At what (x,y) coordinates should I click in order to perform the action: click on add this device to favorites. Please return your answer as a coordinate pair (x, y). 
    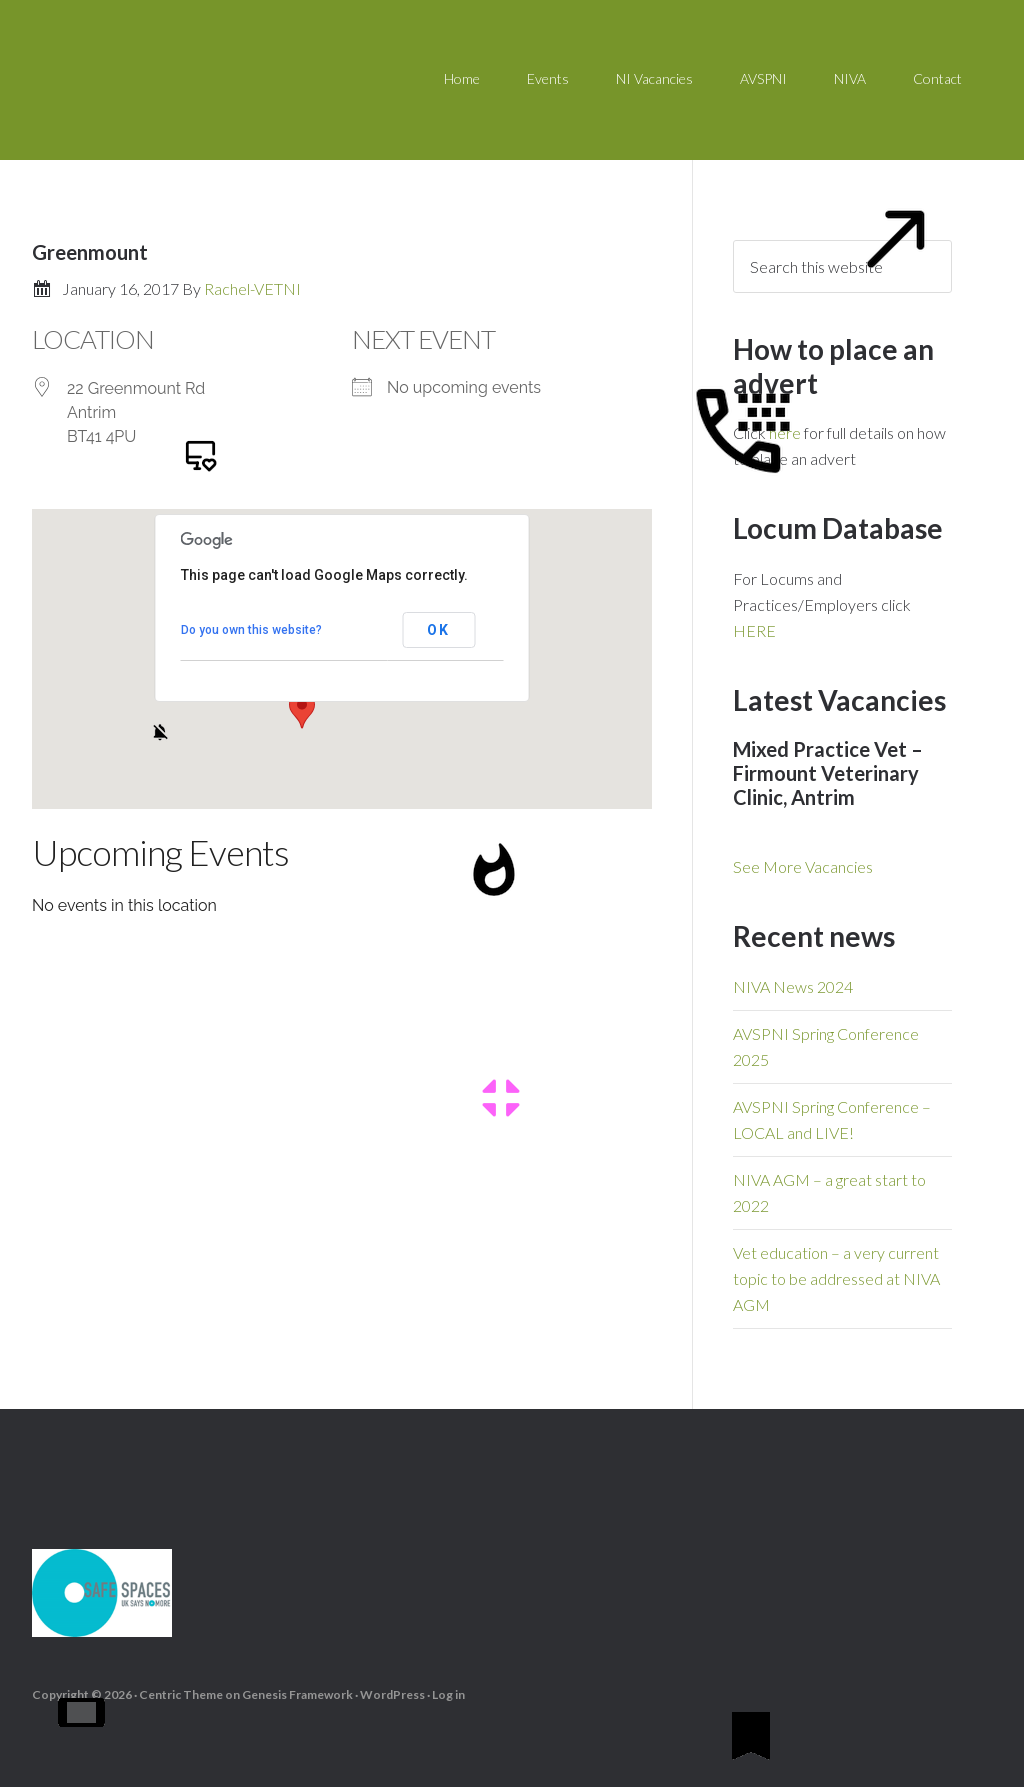
    Looking at the image, I should click on (200, 455).